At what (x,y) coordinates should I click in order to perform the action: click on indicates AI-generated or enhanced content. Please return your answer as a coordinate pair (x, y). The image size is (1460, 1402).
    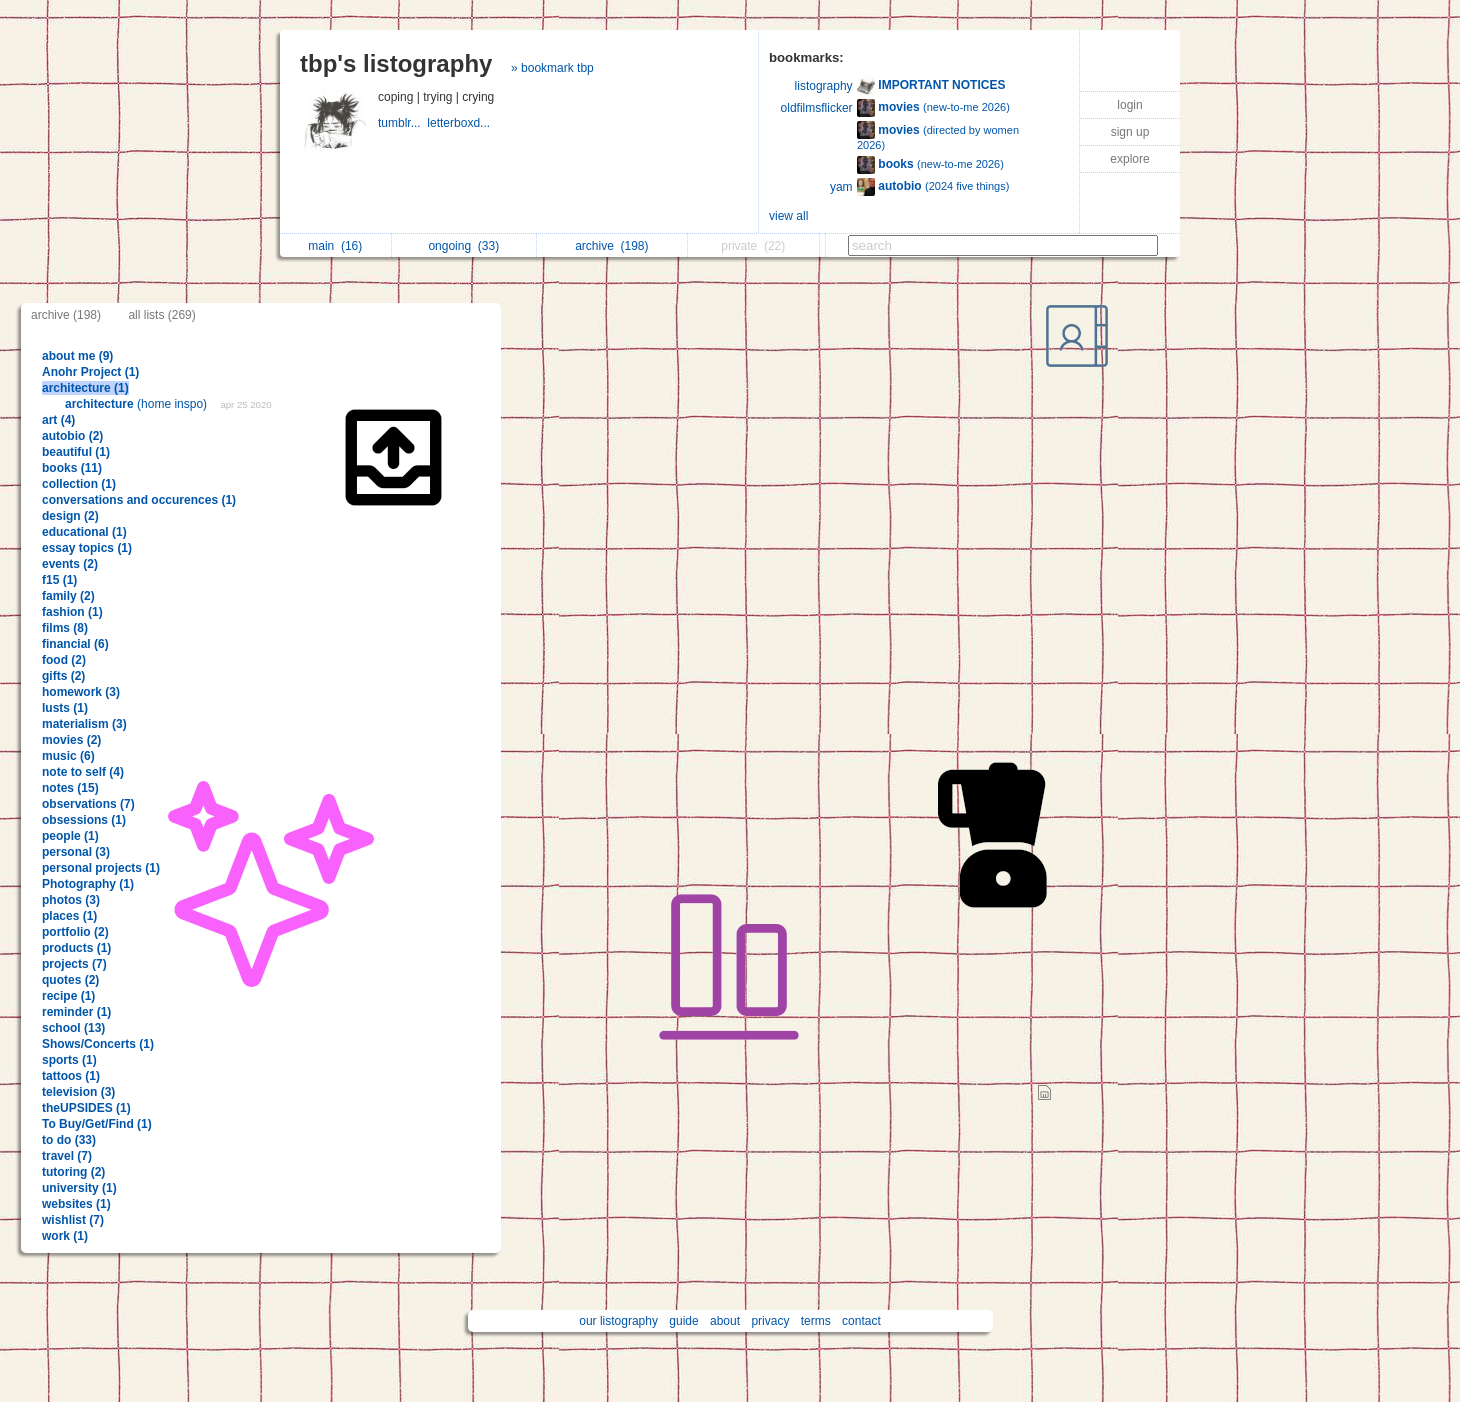
    Looking at the image, I should click on (271, 884).